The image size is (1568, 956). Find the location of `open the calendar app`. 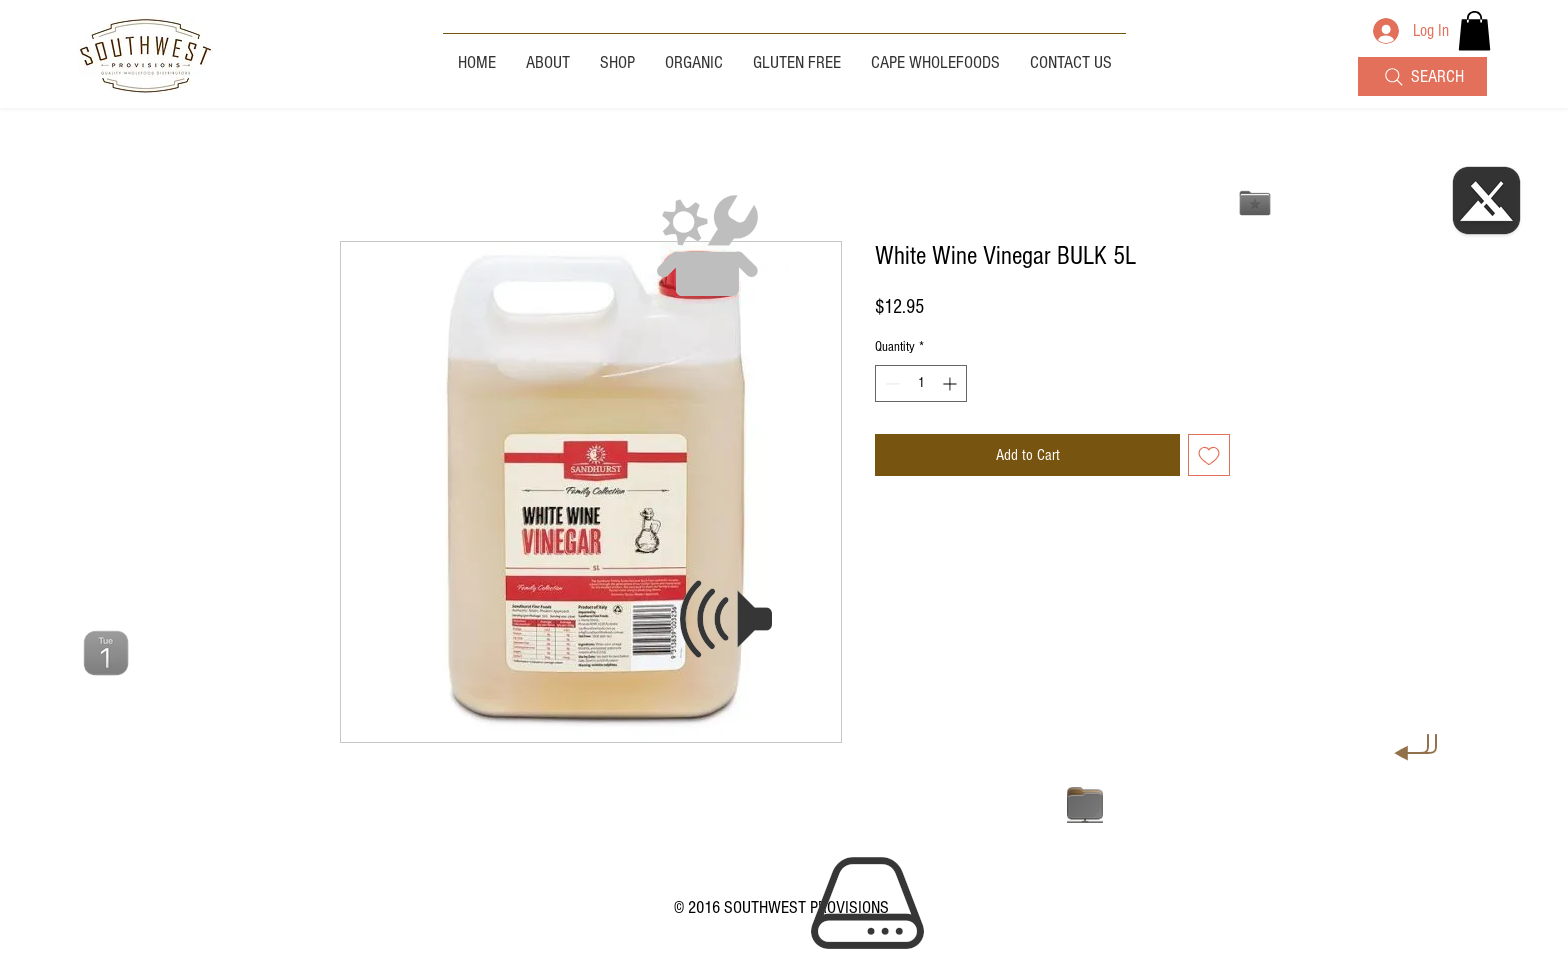

open the calendar app is located at coordinates (106, 653).